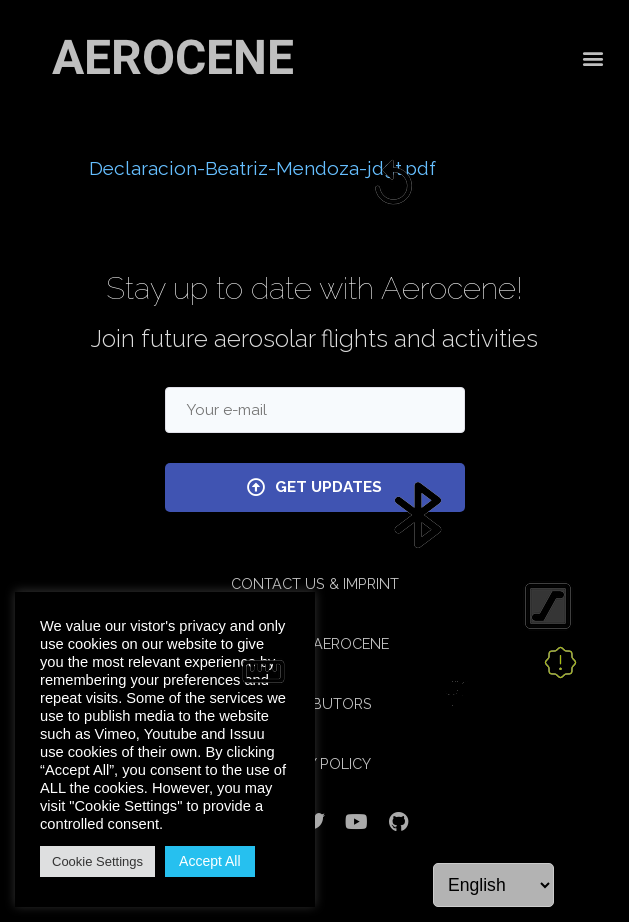  Describe the element at coordinates (418, 515) in the screenshot. I see `toggle bluetooth connectivity on or off` at that location.